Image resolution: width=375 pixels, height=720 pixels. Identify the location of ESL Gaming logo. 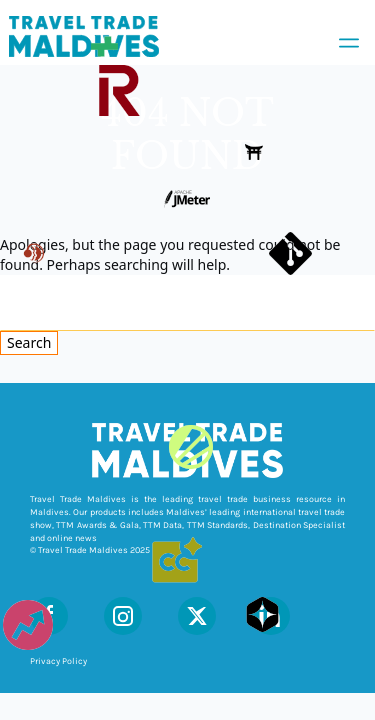
(191, 447).